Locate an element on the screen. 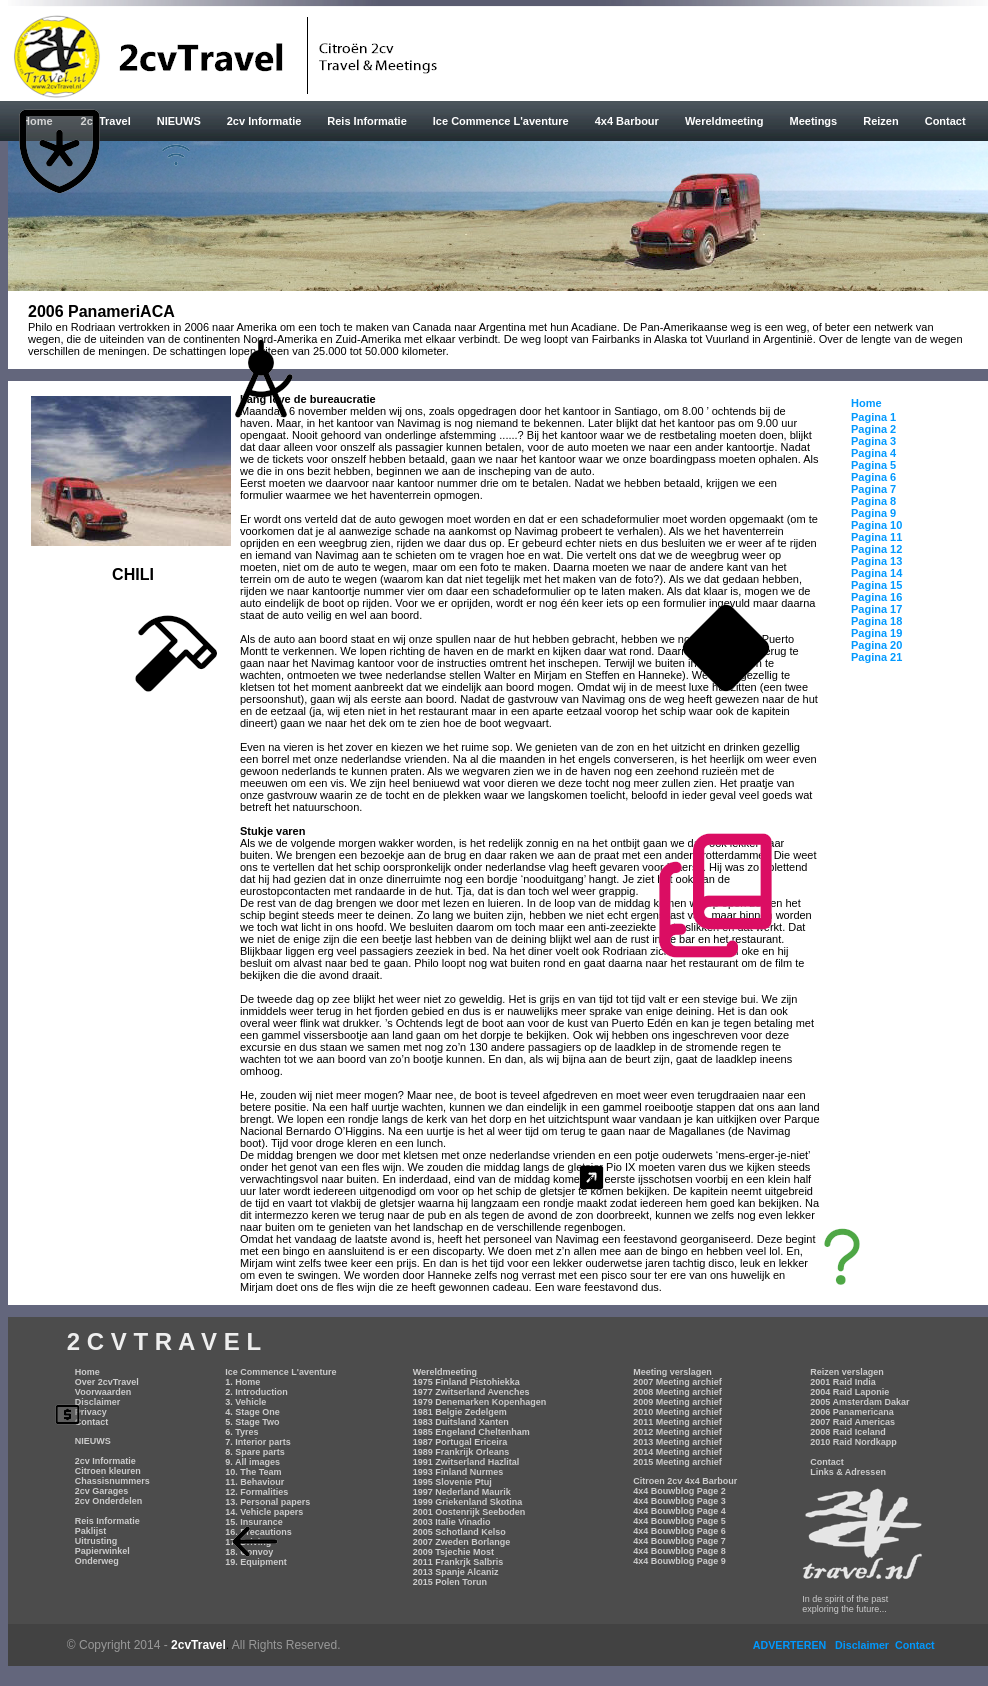 Image resolution: width=988 pixels, height=1686 pixels. indicates premium or pro membership status is located at coordinates (726, 648).